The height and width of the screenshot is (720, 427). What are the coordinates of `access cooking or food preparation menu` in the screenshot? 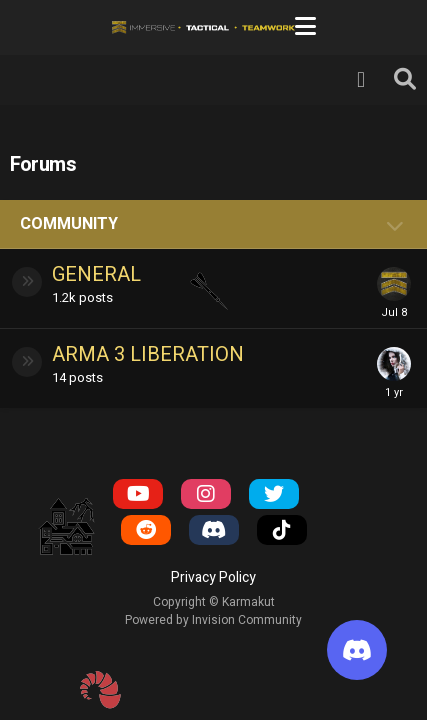 It's located at (100, 690).